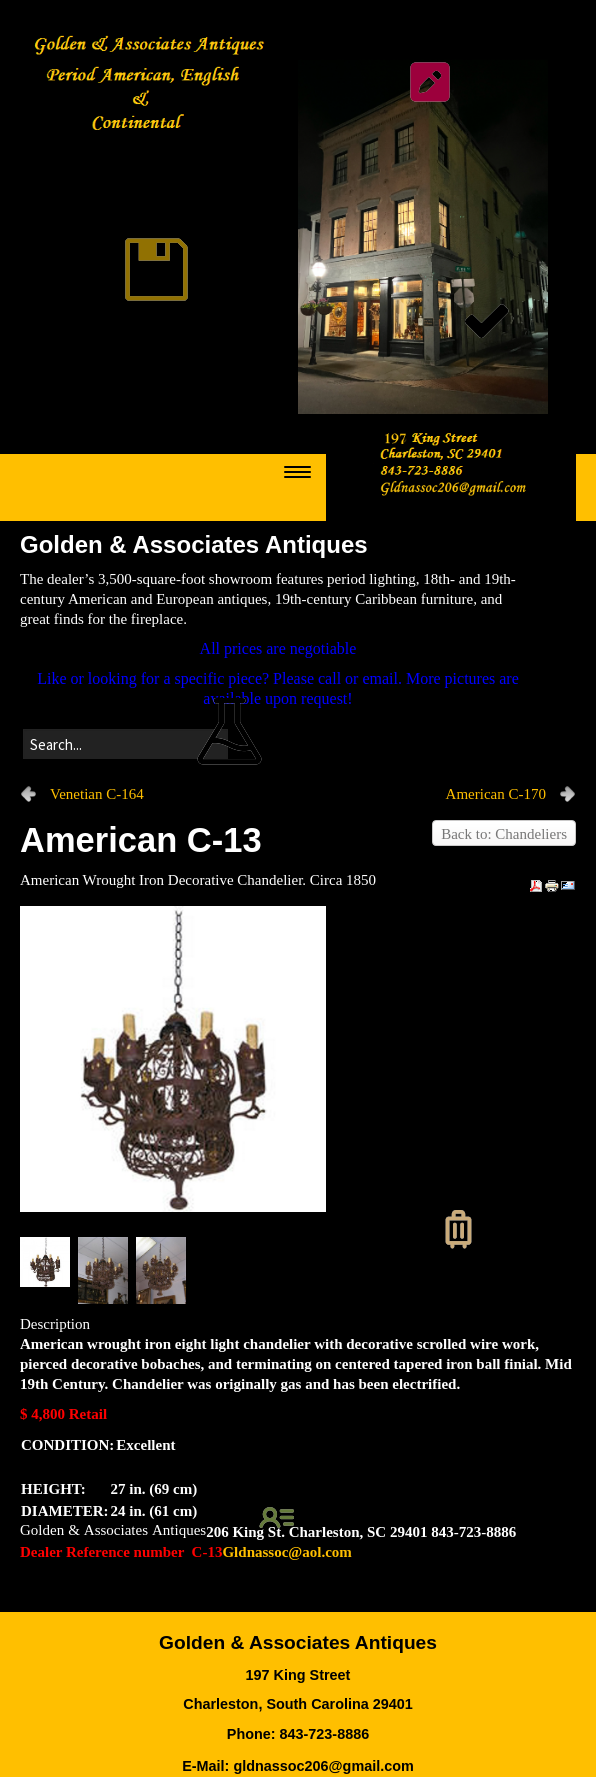 This screenshot has width=596, height=1777. I want to click on confirm or submit an action, so click(486, 320).